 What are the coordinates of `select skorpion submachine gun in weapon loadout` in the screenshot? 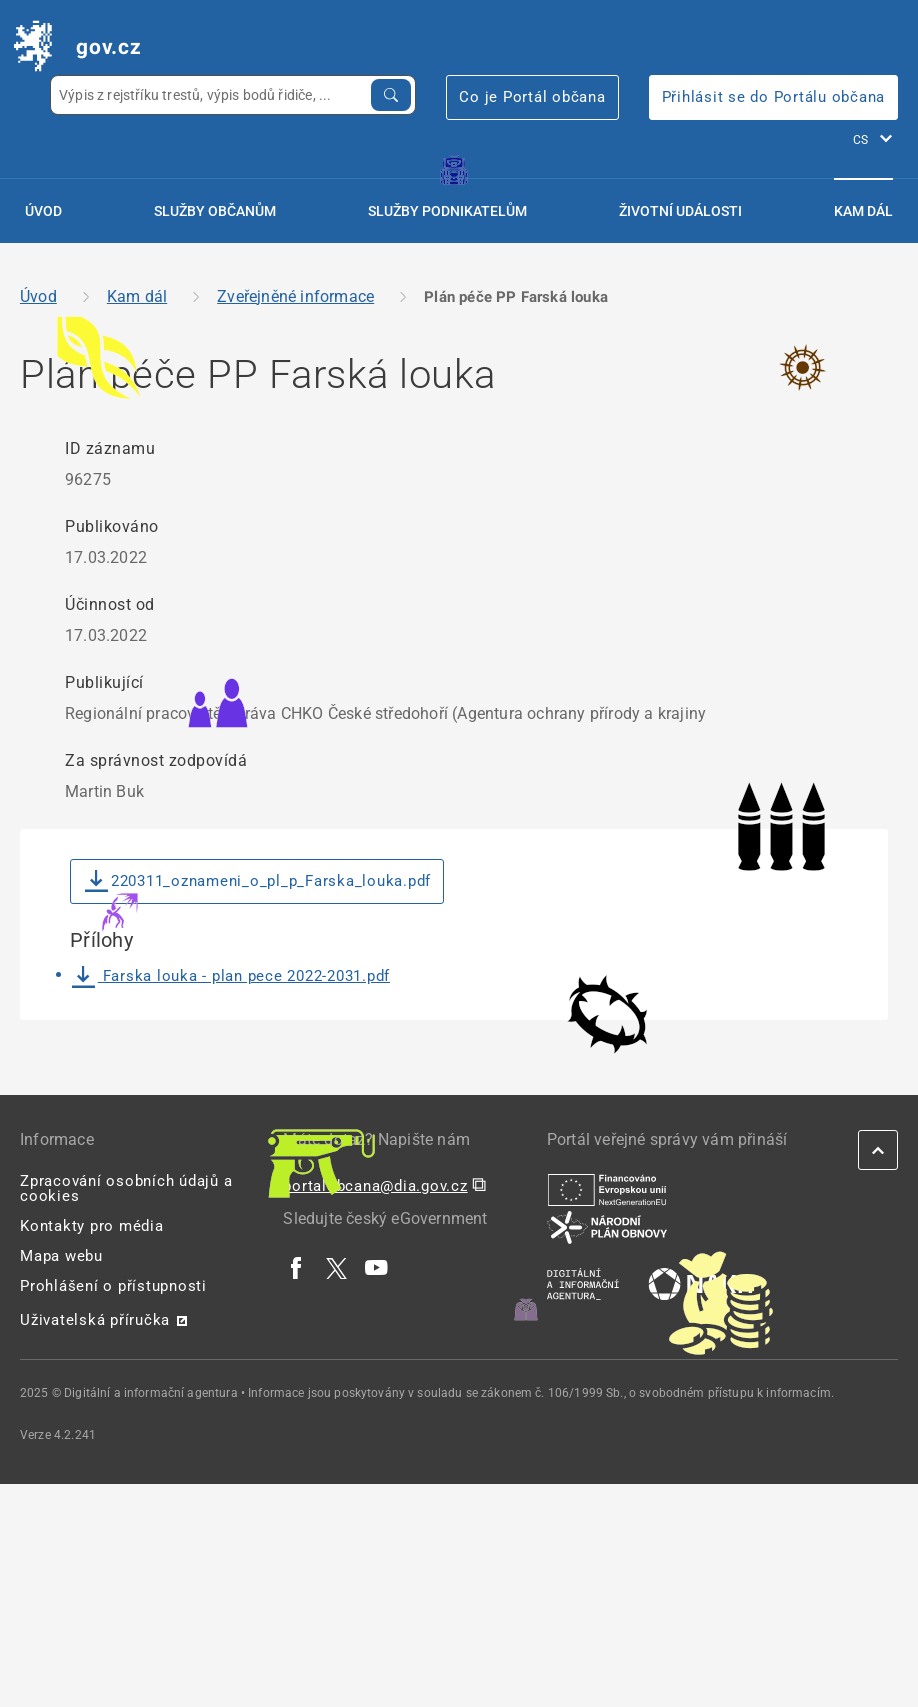 It's located at (321, 1163).